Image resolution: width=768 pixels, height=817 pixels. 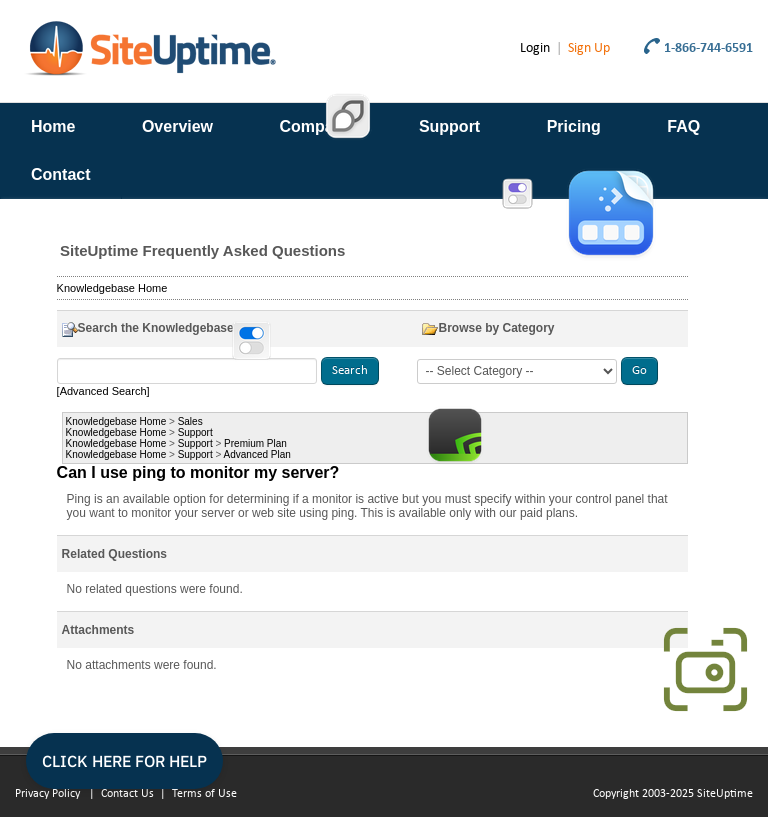 I want to click on open gnome tweaks application, so click(x=251, y=340).